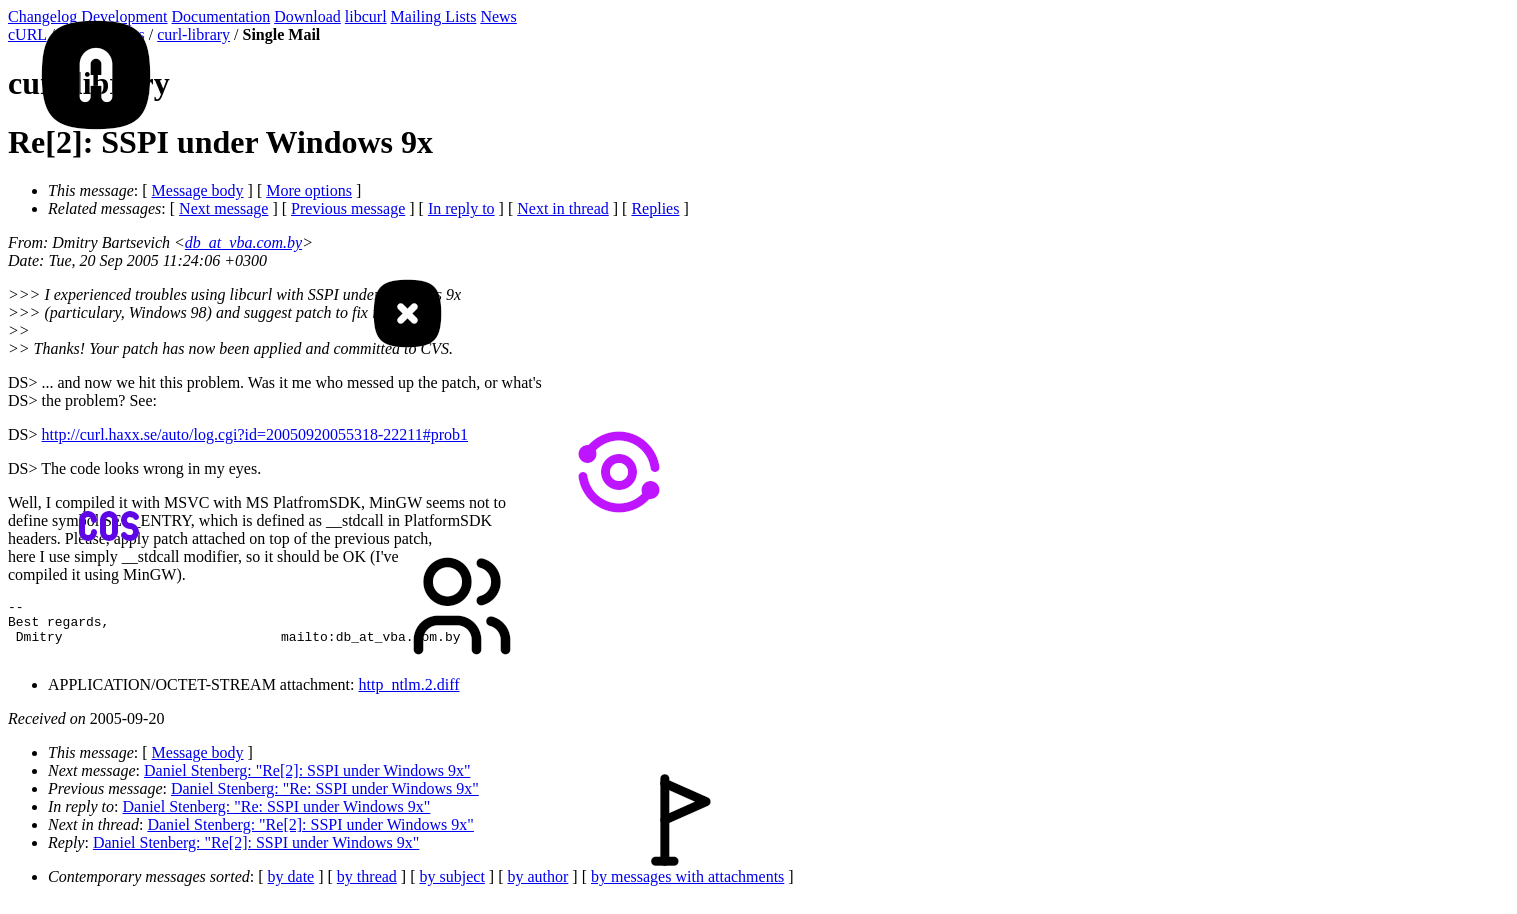  Describe the element at coordinates (109, 526) in the screenshot. I see `access cosine function in calculator` at that location.